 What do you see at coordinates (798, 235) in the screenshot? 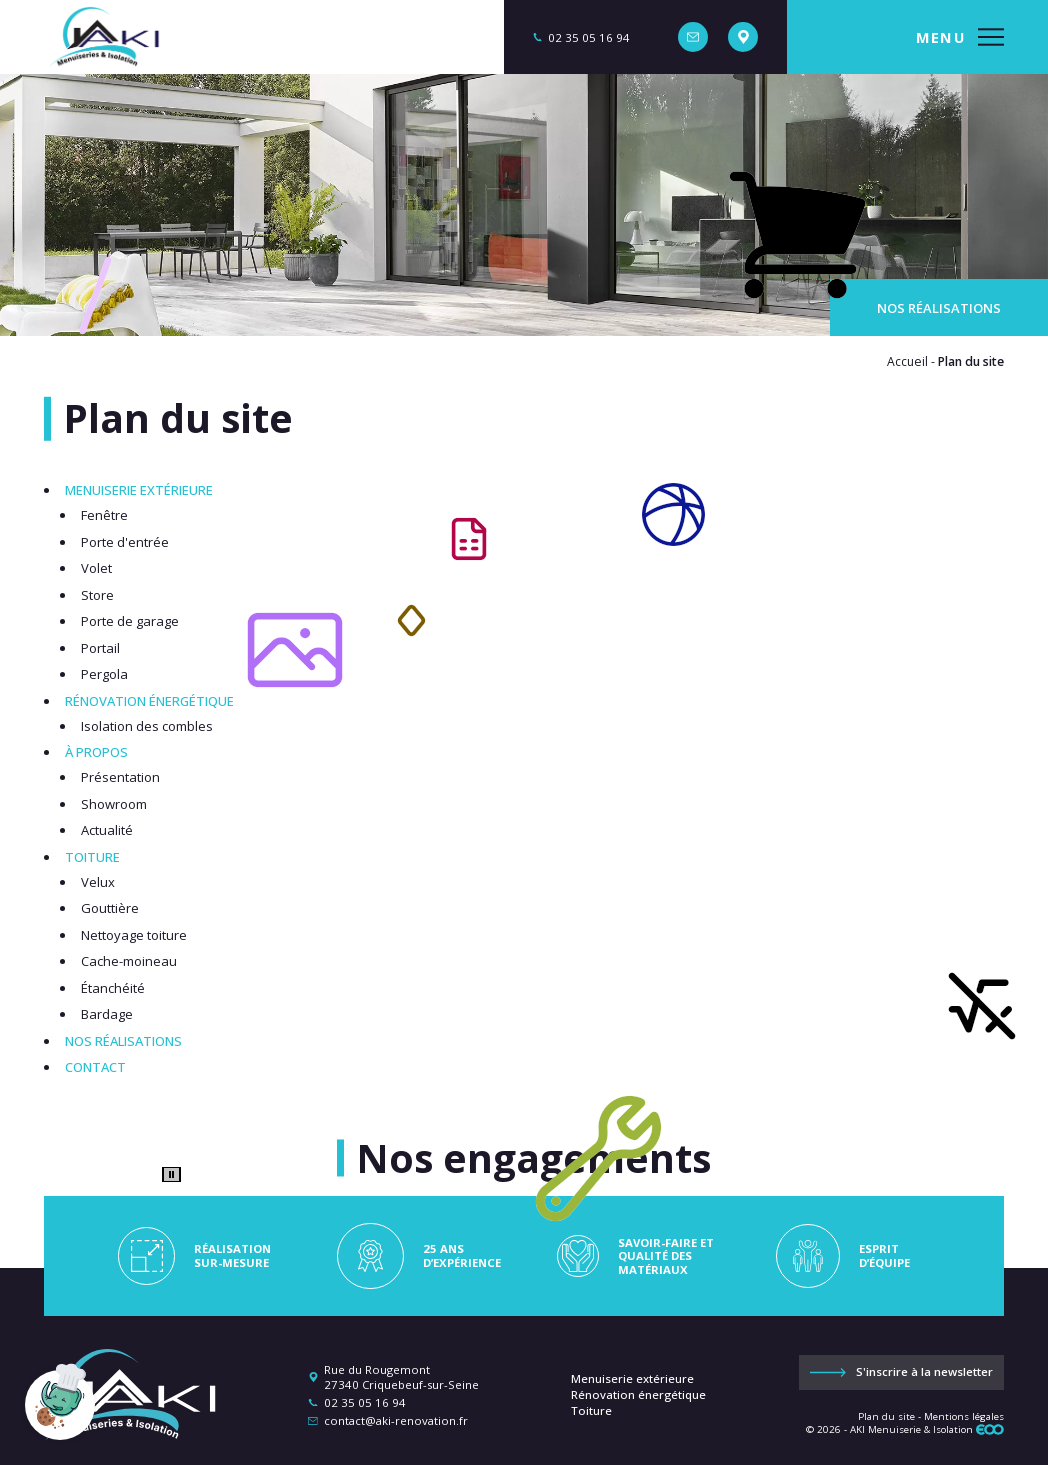
I see `view your shopping cart` at bounding box center [798, 235].